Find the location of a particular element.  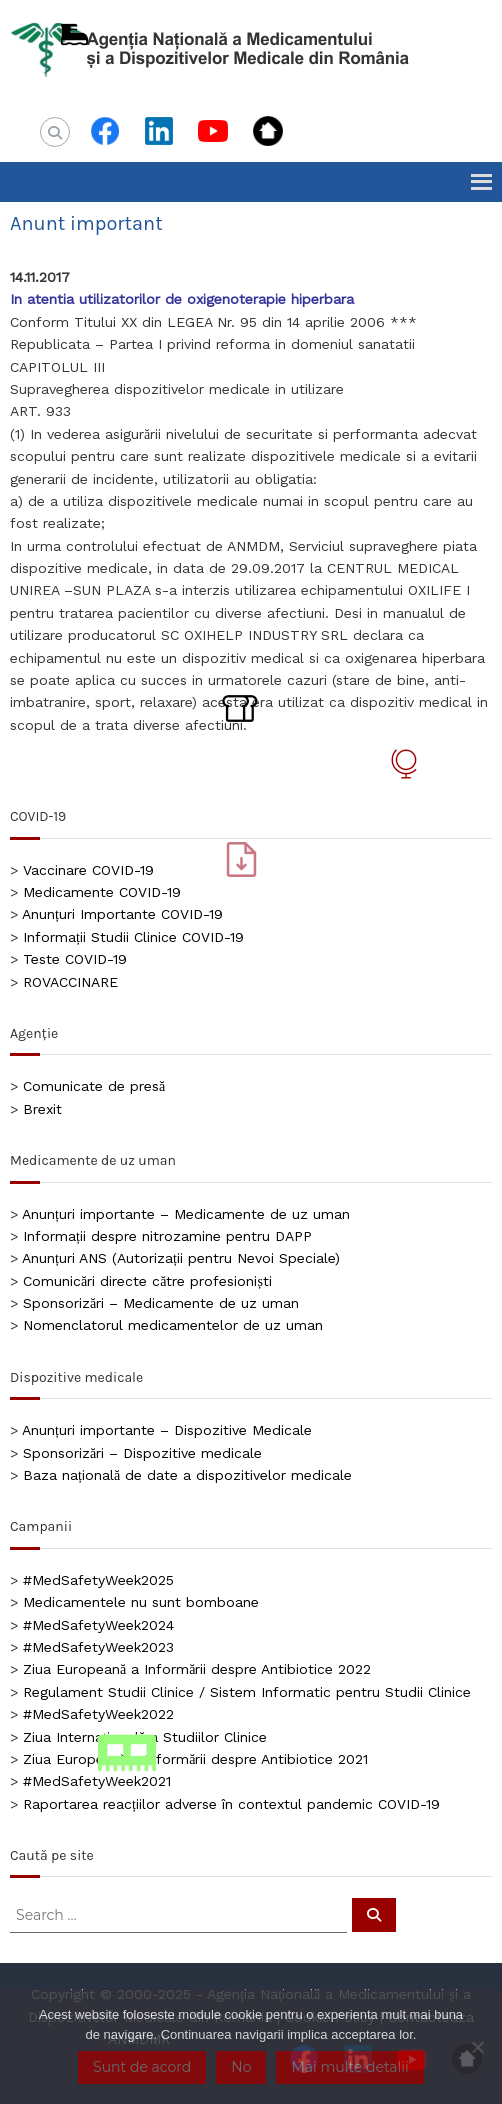

view device memory or RAM usage is located at coordinates (127, 1752).